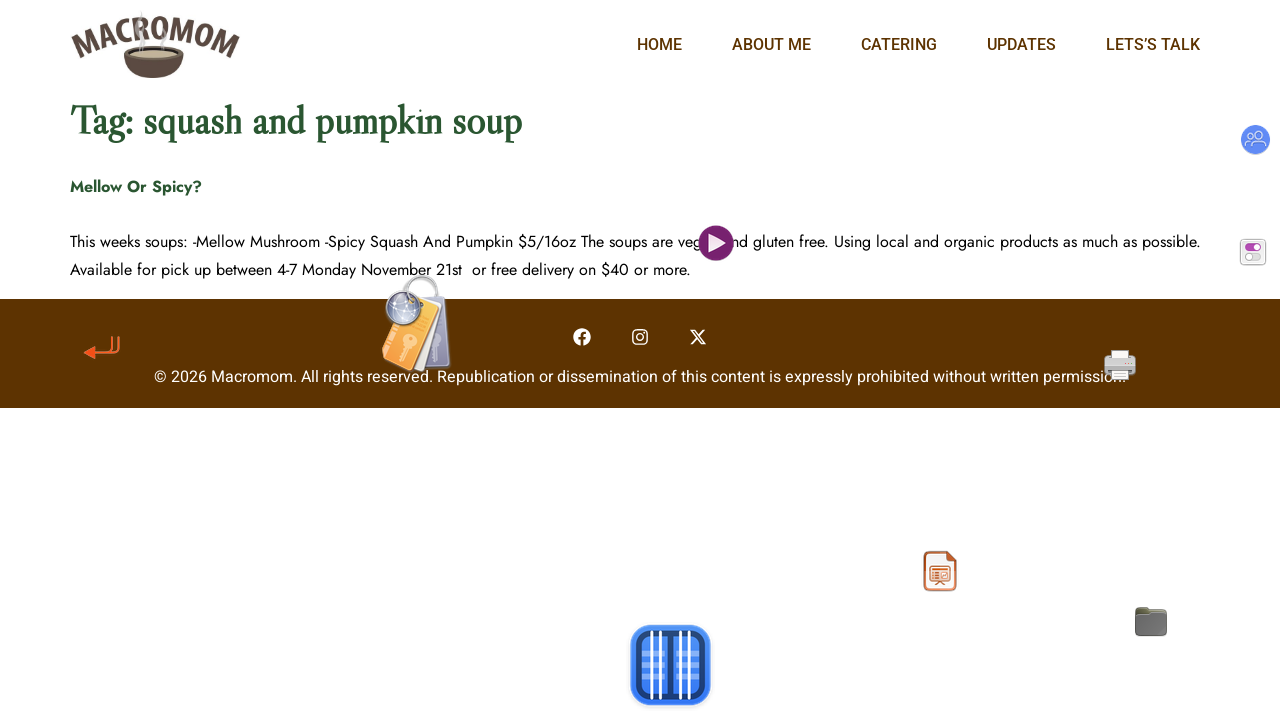 The image size is (1280, 720). Describe the element at coordinates (1255, 139) in the screenshot. I see `access user account and personal settings` at that location.